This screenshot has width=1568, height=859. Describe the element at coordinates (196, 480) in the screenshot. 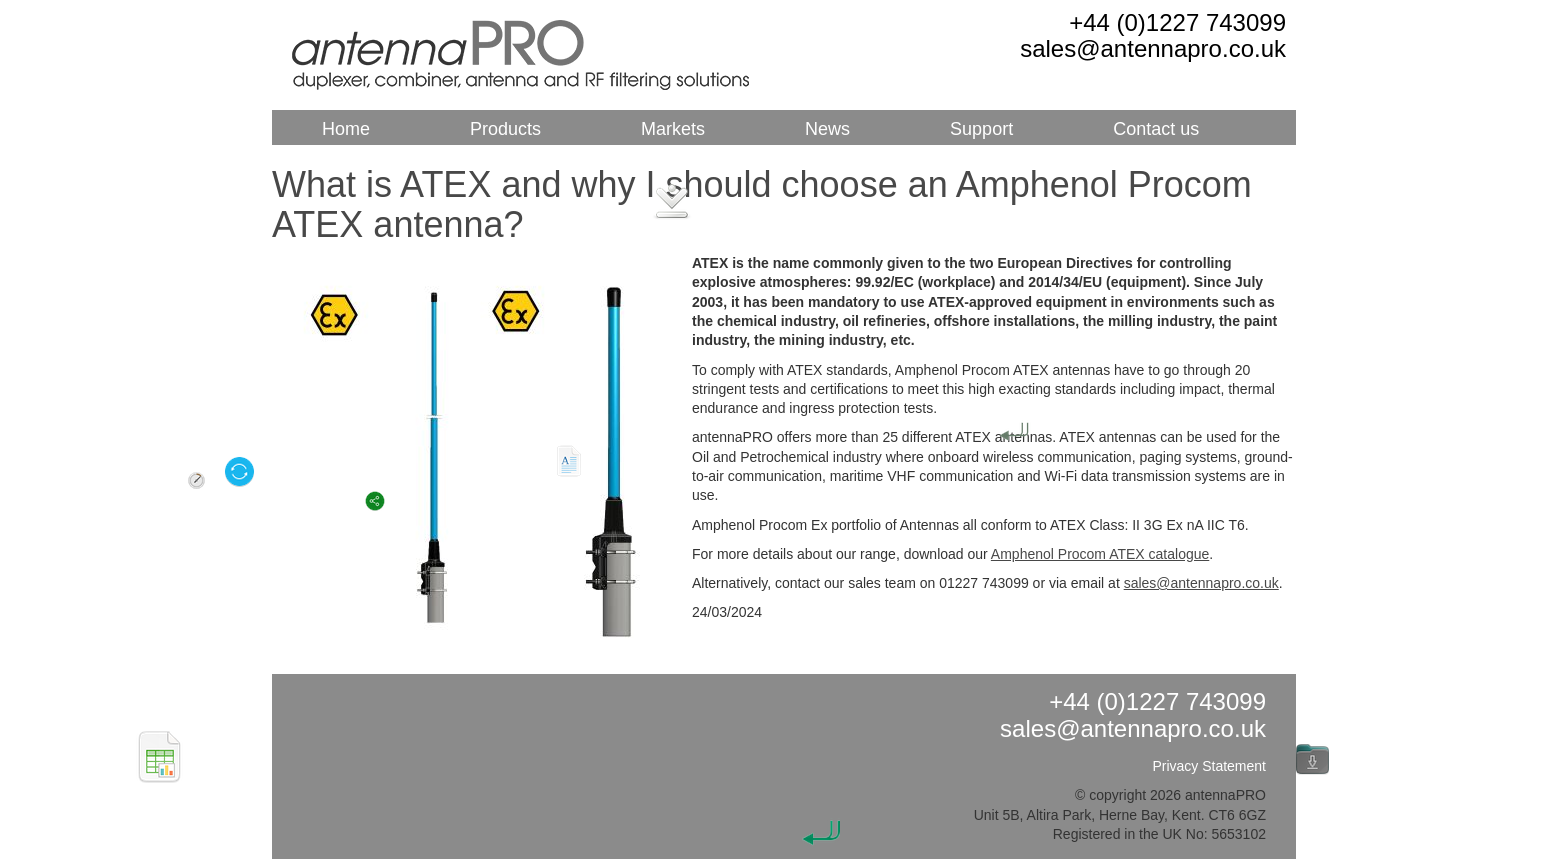

I see `open sysprof system profiler` at that location.